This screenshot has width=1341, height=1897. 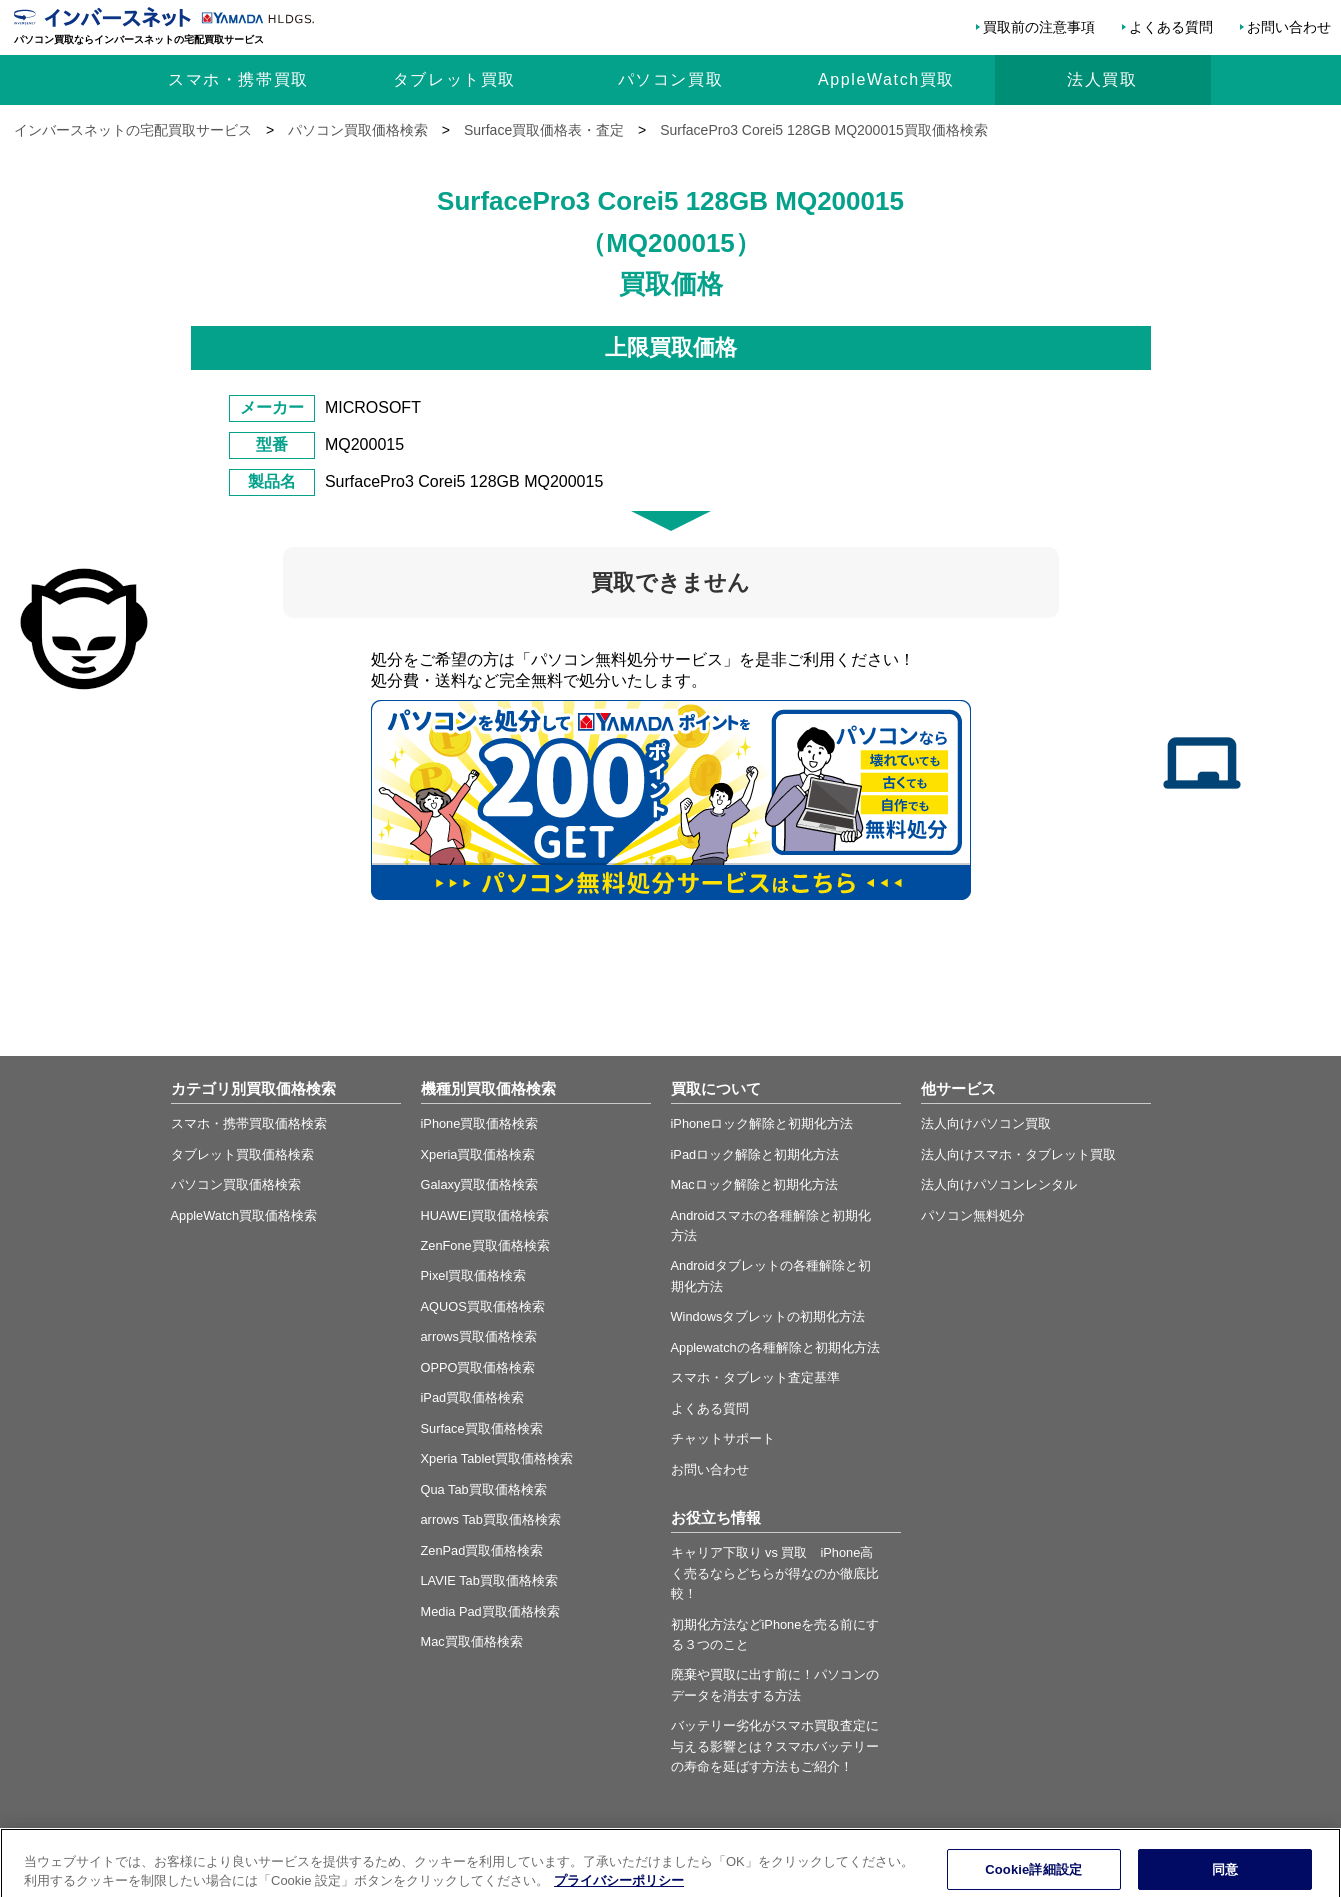 I want to click on access classroom or educational content, so click(x=1202, y=763).